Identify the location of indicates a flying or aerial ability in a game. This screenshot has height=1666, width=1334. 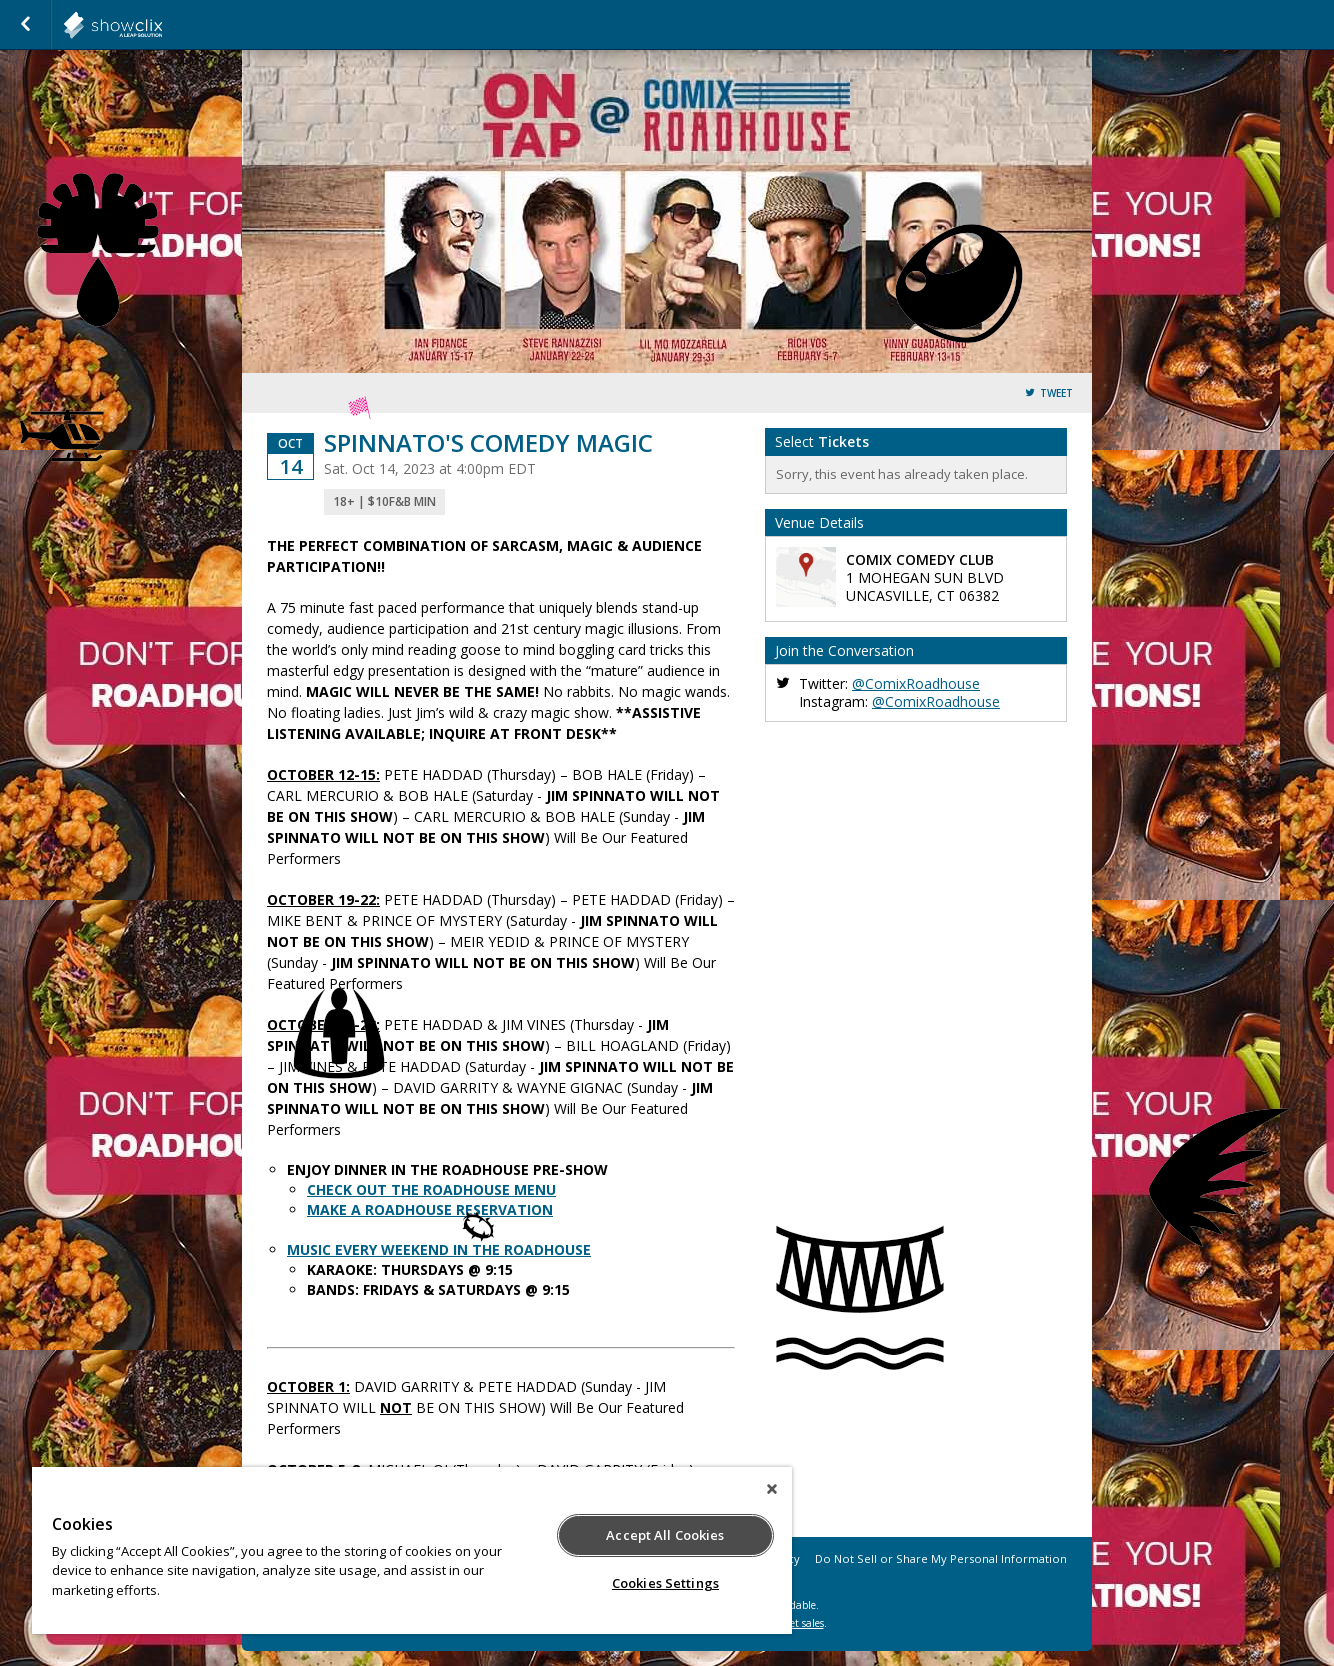
(1220, 1176).